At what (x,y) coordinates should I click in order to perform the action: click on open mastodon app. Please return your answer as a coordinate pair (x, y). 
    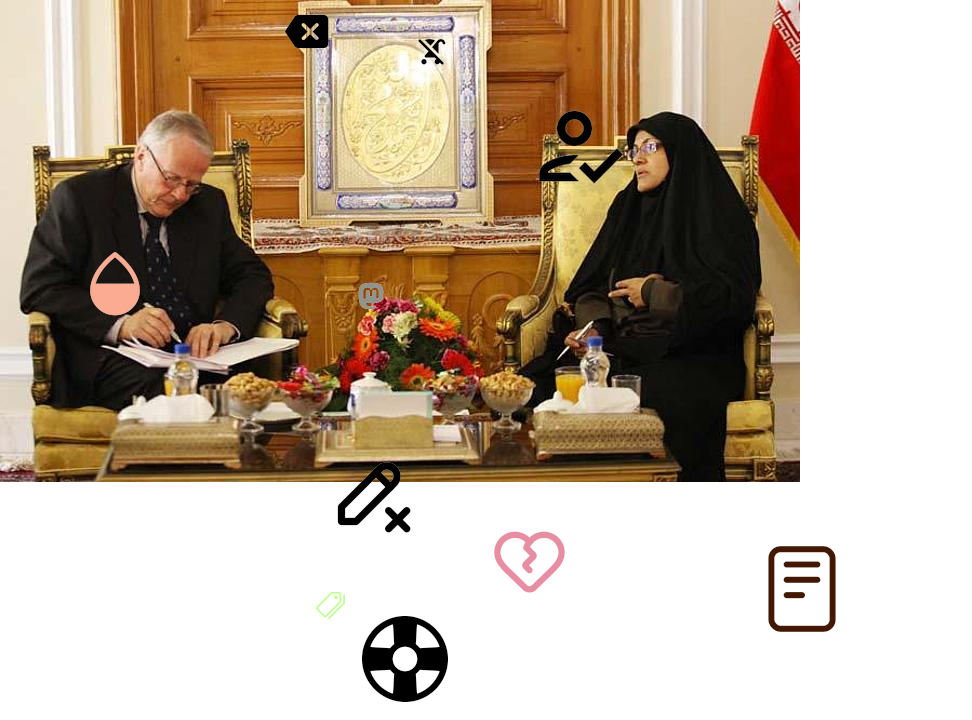
    Looking at the image, I should click on (371, 296).